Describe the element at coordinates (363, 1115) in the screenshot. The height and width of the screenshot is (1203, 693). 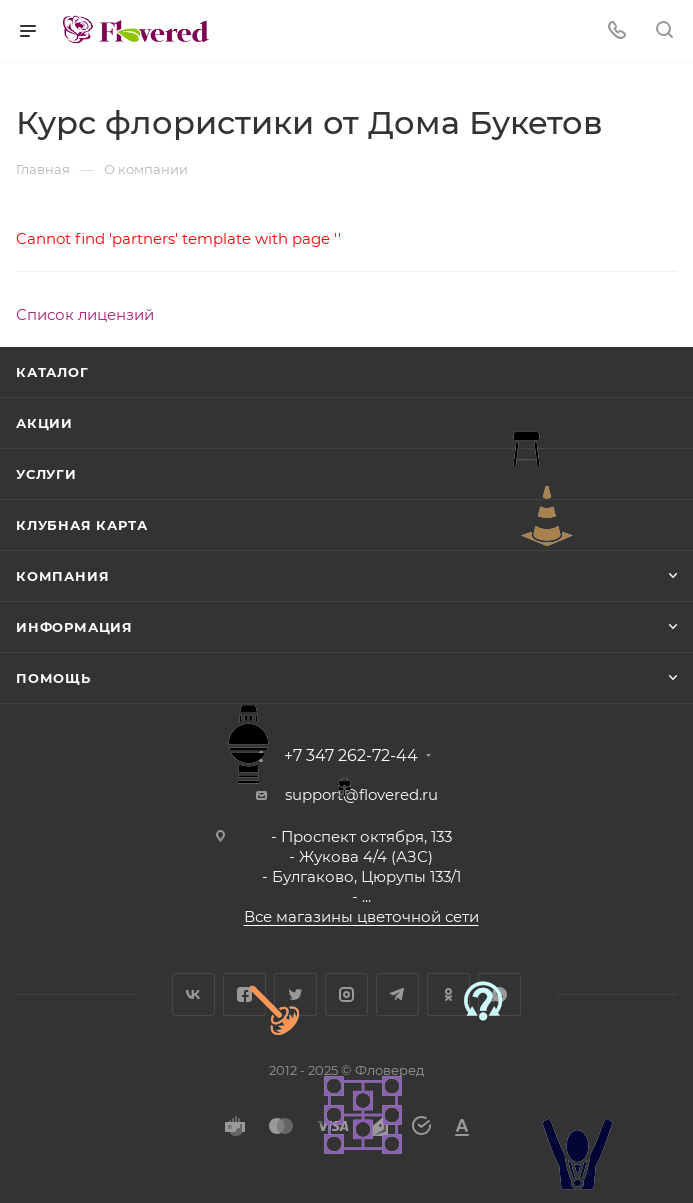
I see `abstract grid or pattern layout selector` at that location.